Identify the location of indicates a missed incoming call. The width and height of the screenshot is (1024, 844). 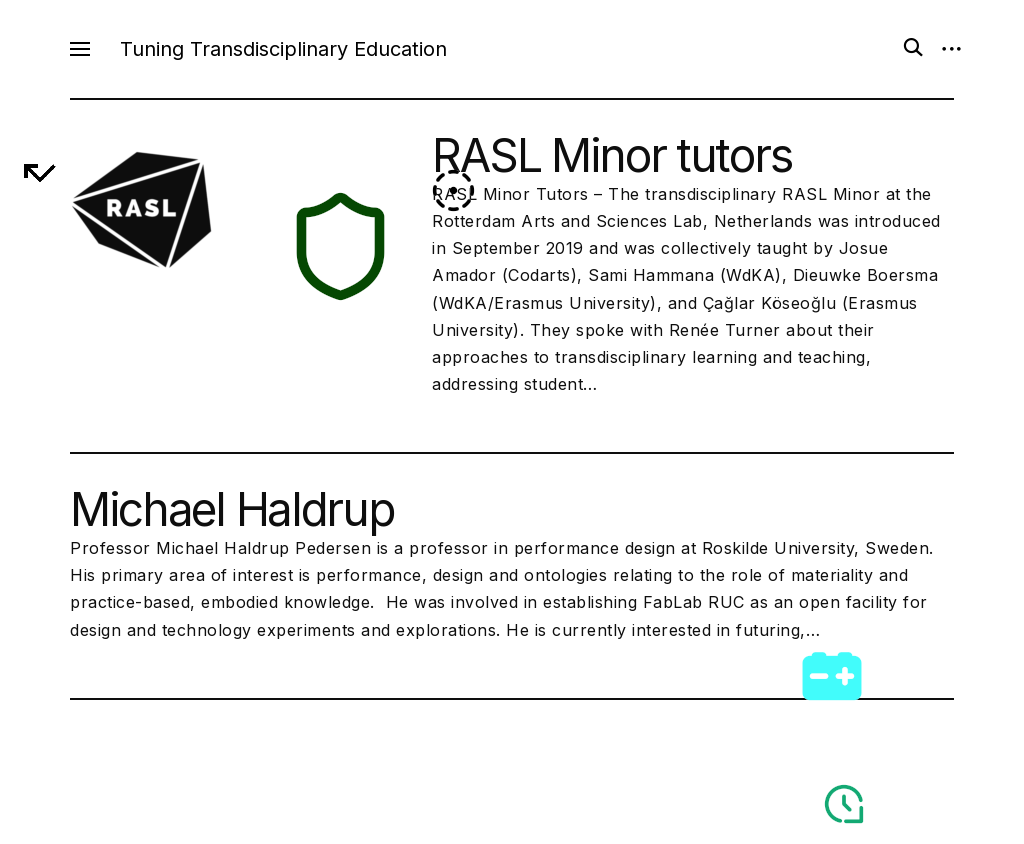
(40, 173).